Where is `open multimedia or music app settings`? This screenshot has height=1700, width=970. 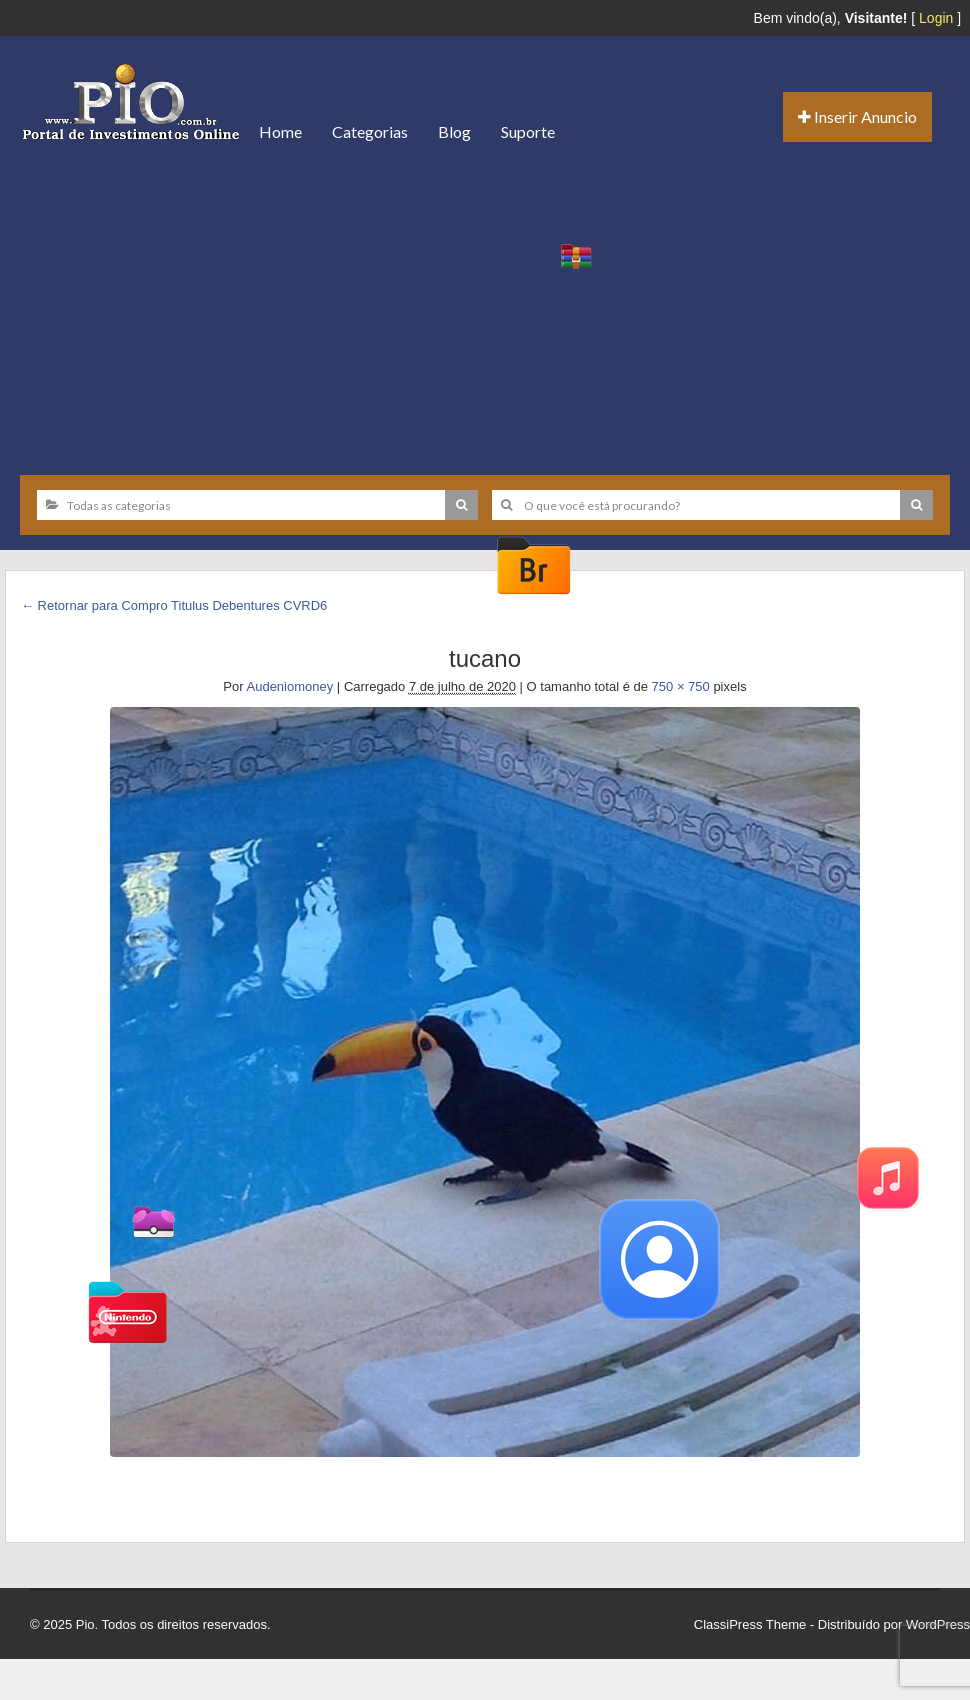
open multimedia or music app settings is located at coordinates (888, 1179).